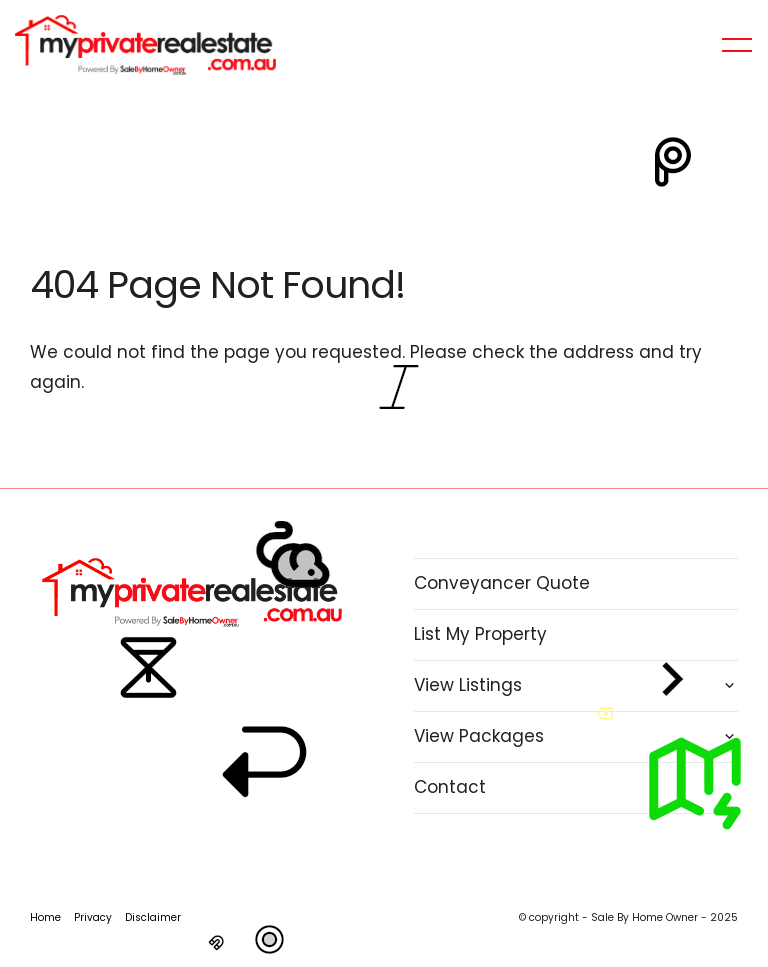 This screenshot has width=768, height=967. Describe the element at coordinates (673, 162) in the screenshot. I see `open picsart photo editing app` at that location.